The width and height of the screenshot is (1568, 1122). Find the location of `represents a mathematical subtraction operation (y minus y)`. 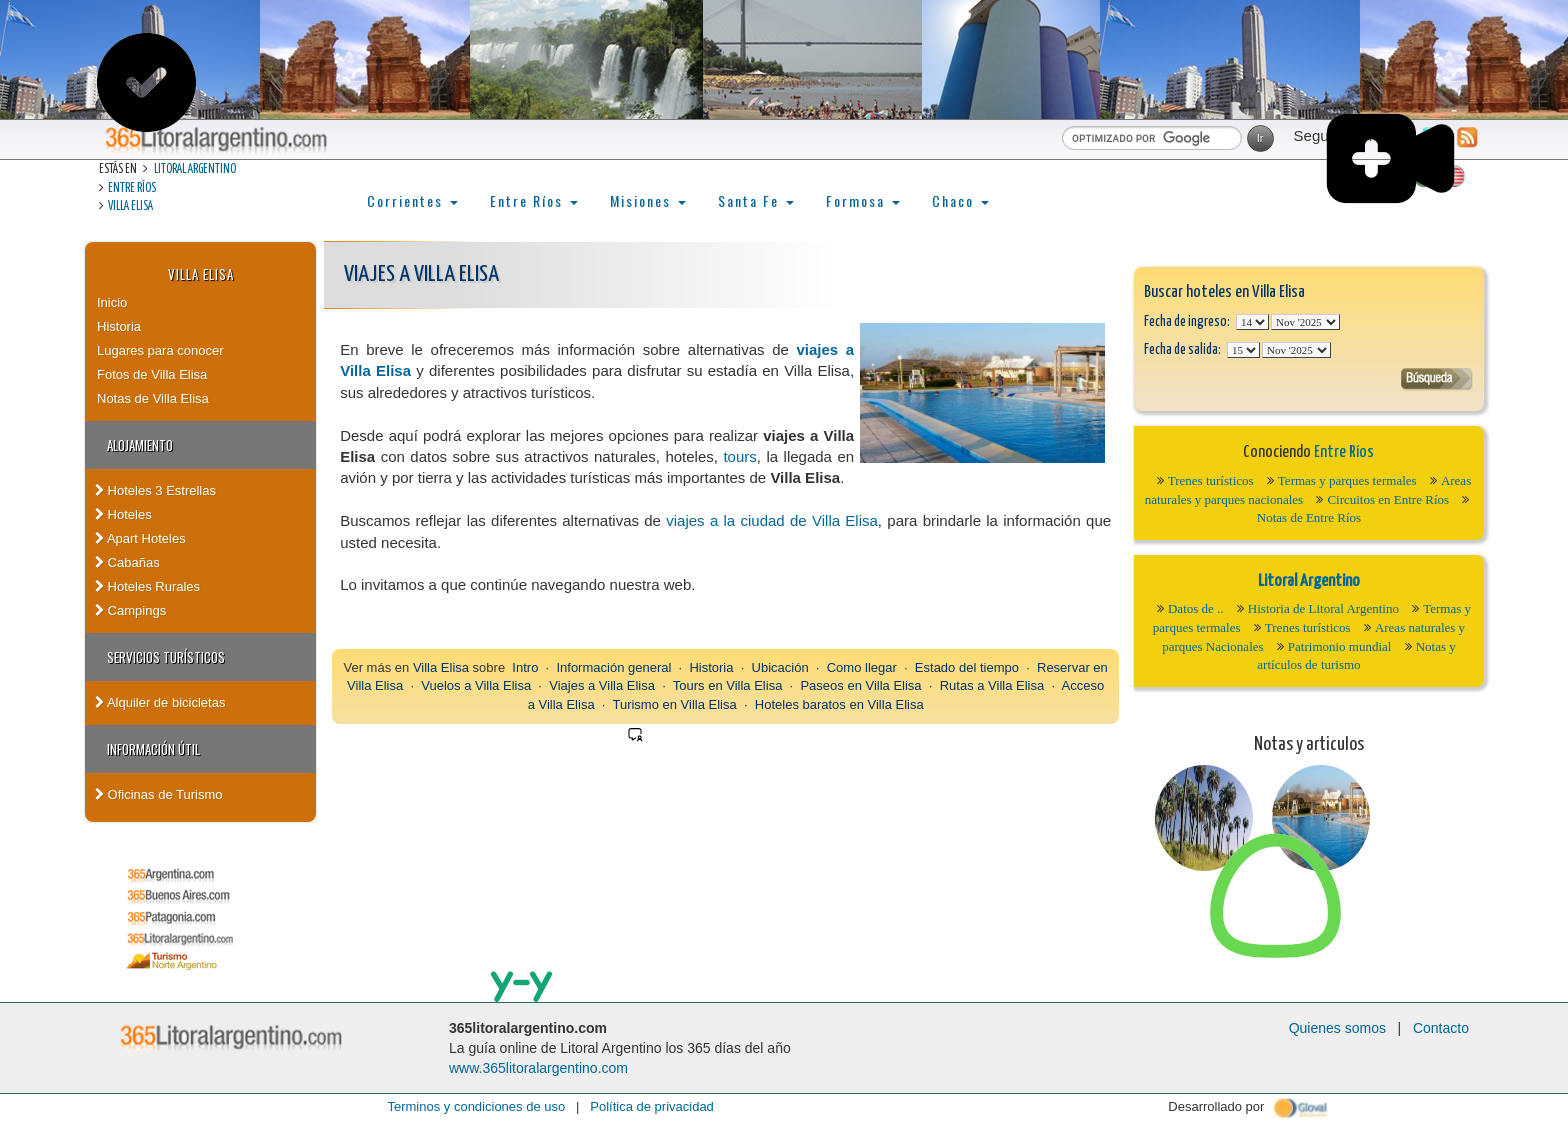

represents a mathematical subtraction operation (y minus y) is located at coordinates (521, 982).